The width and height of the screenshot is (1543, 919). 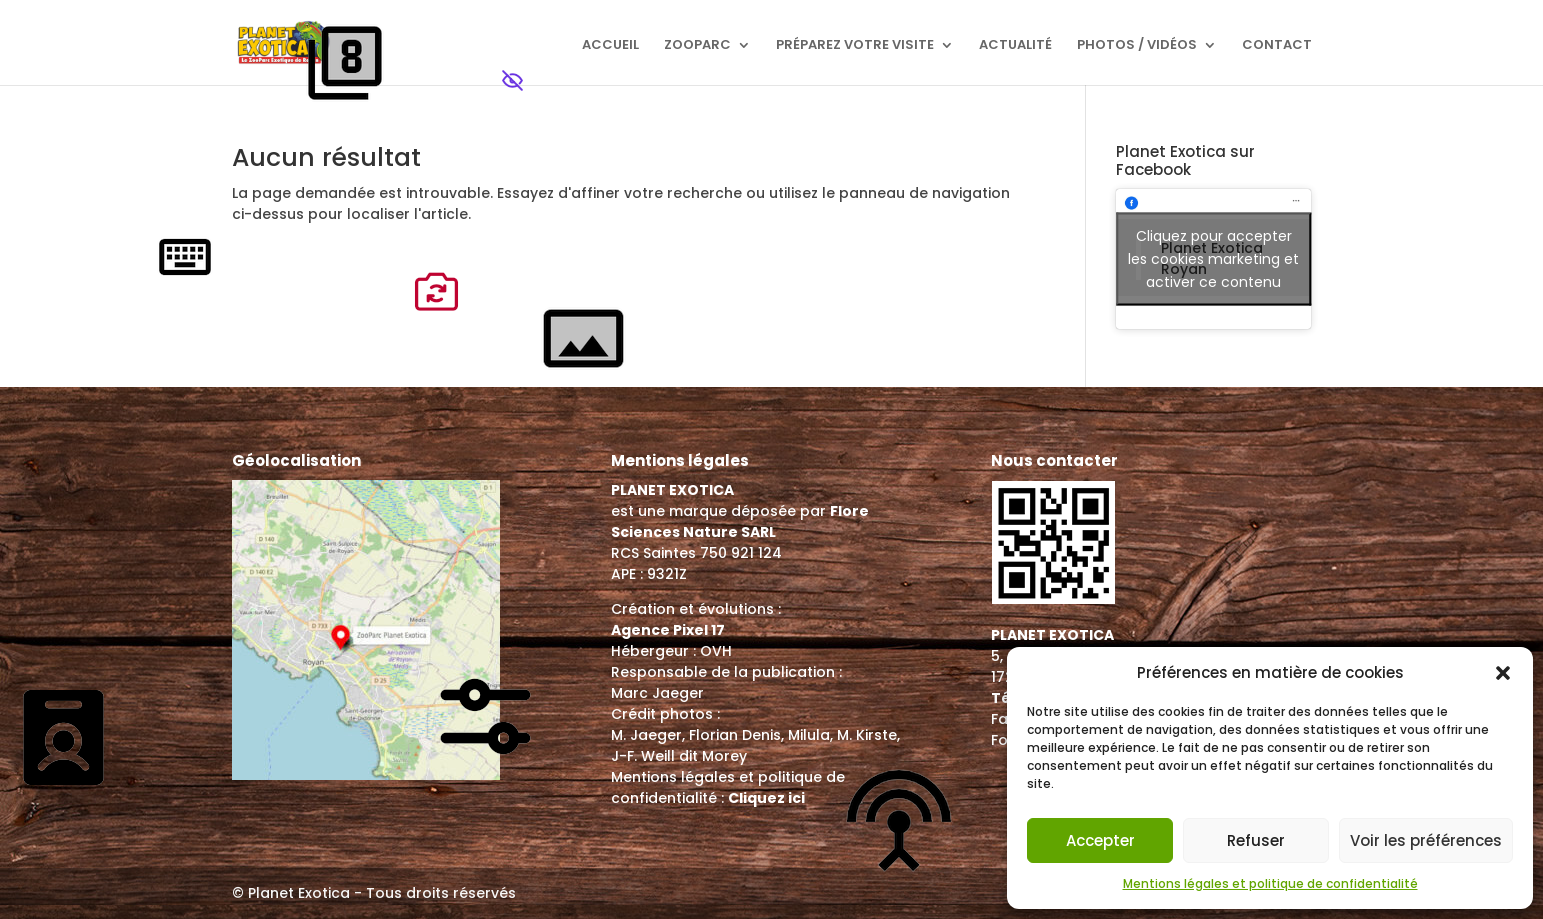 What do you see at coordinates (583, 338) in the screenshot?
I see `view panorama or landscape photos` at bounding box center [583, 338].